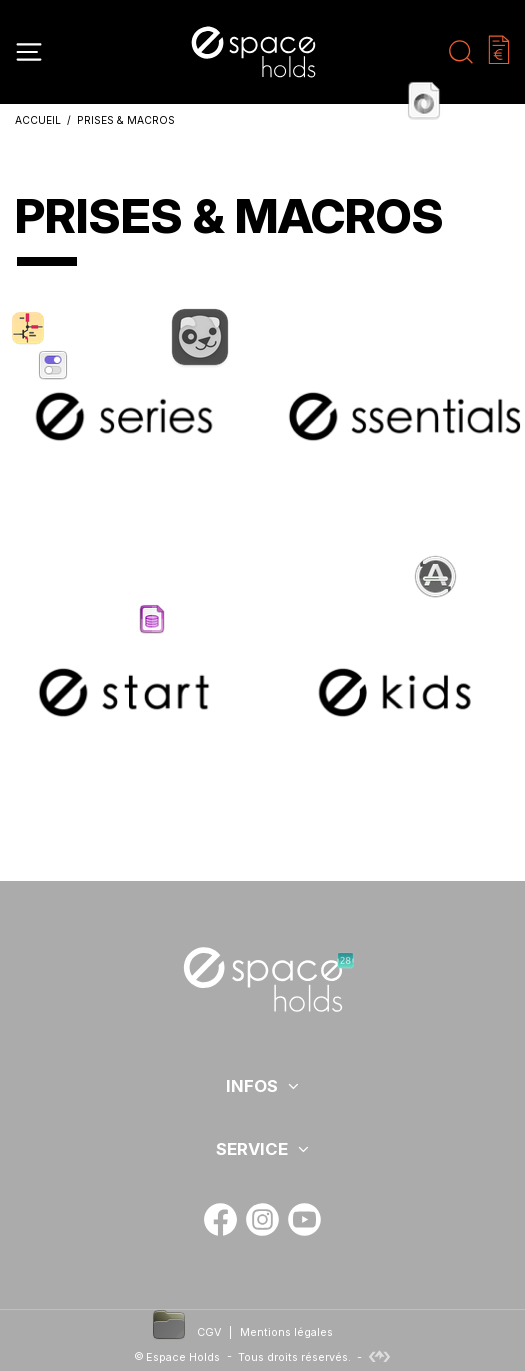  I want to click on open eeschema circuit schematic editor, so click(28, 328).